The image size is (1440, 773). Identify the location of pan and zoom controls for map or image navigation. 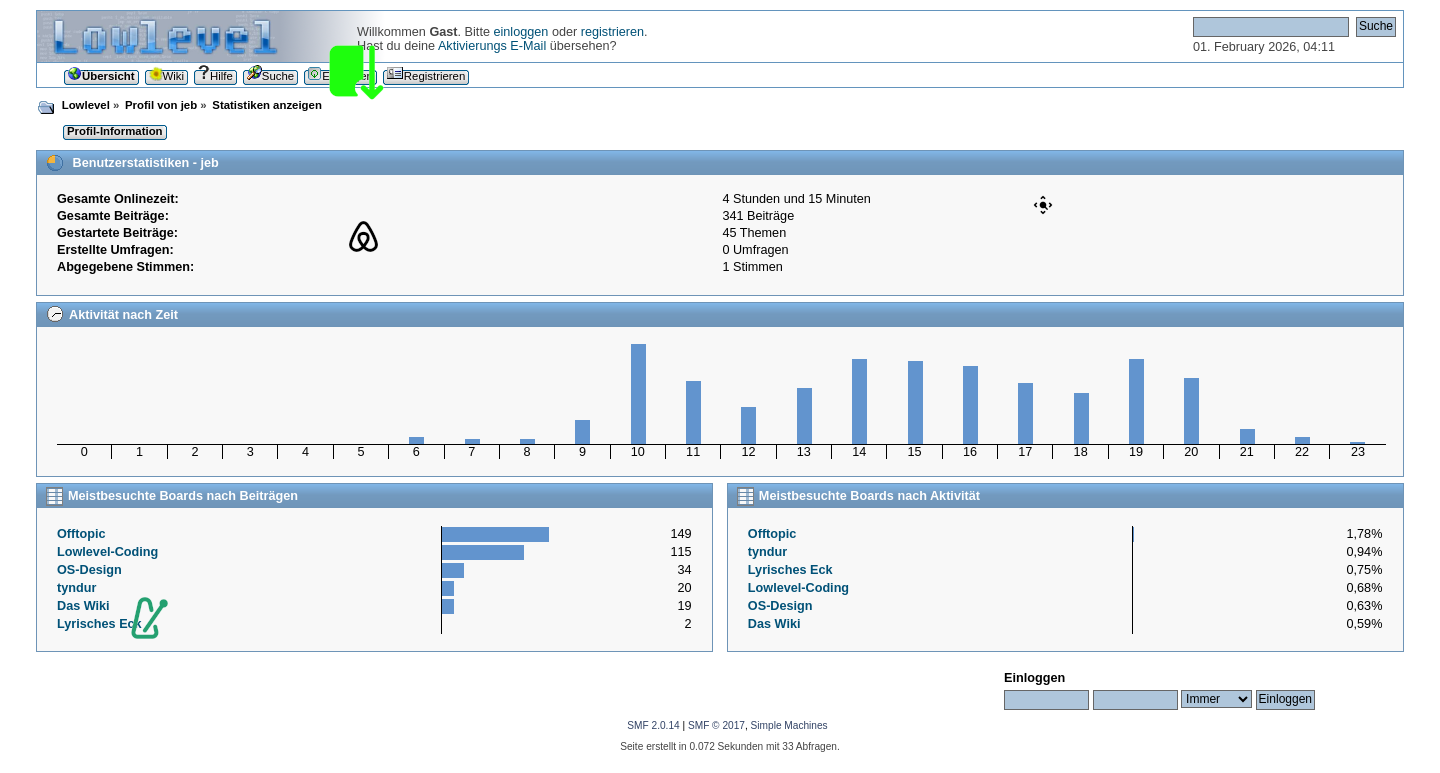
(1043, 205).